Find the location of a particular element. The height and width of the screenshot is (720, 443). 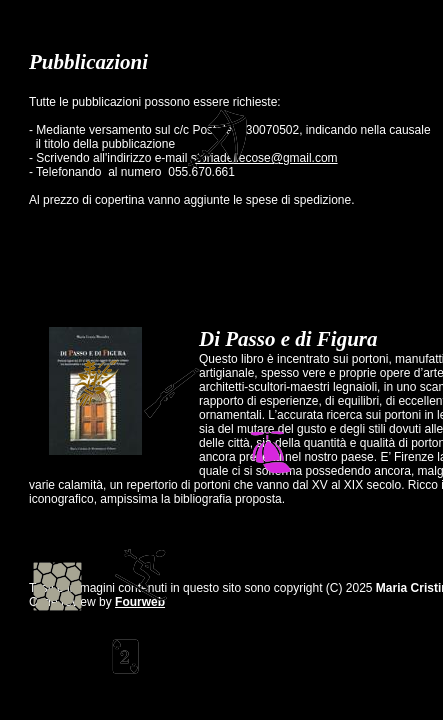

view collected herbs or botanical items is located at coordinates (95, 383).